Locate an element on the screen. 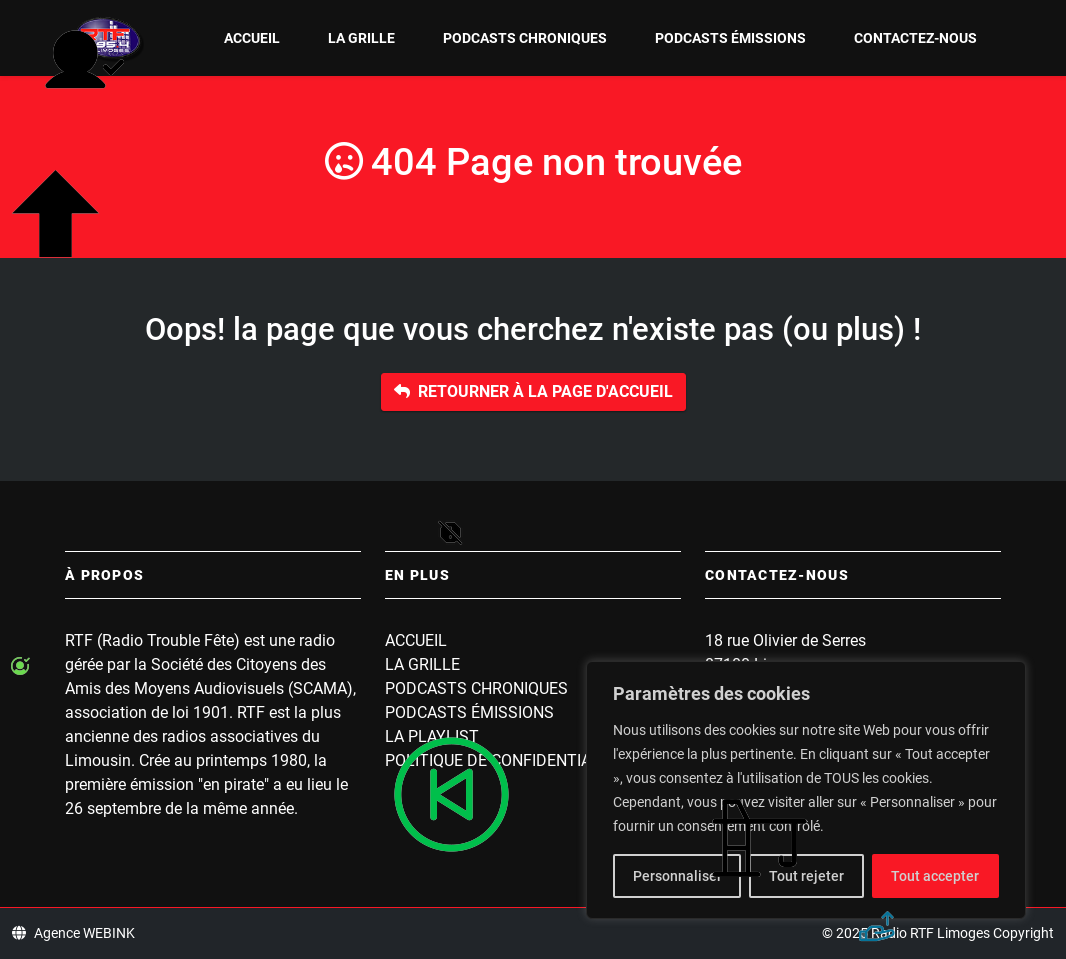 This screenshot has width=1066, height=959. upload or share content is located at coordinates (878, 928).